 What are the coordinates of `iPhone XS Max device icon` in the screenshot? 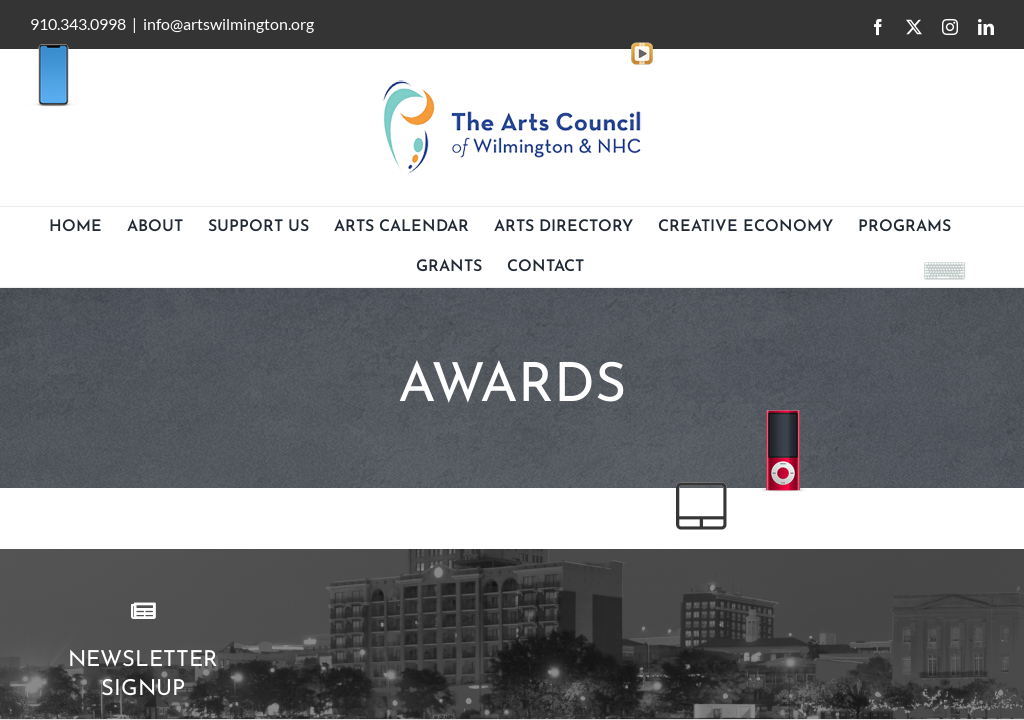 It's located at (53, 75).